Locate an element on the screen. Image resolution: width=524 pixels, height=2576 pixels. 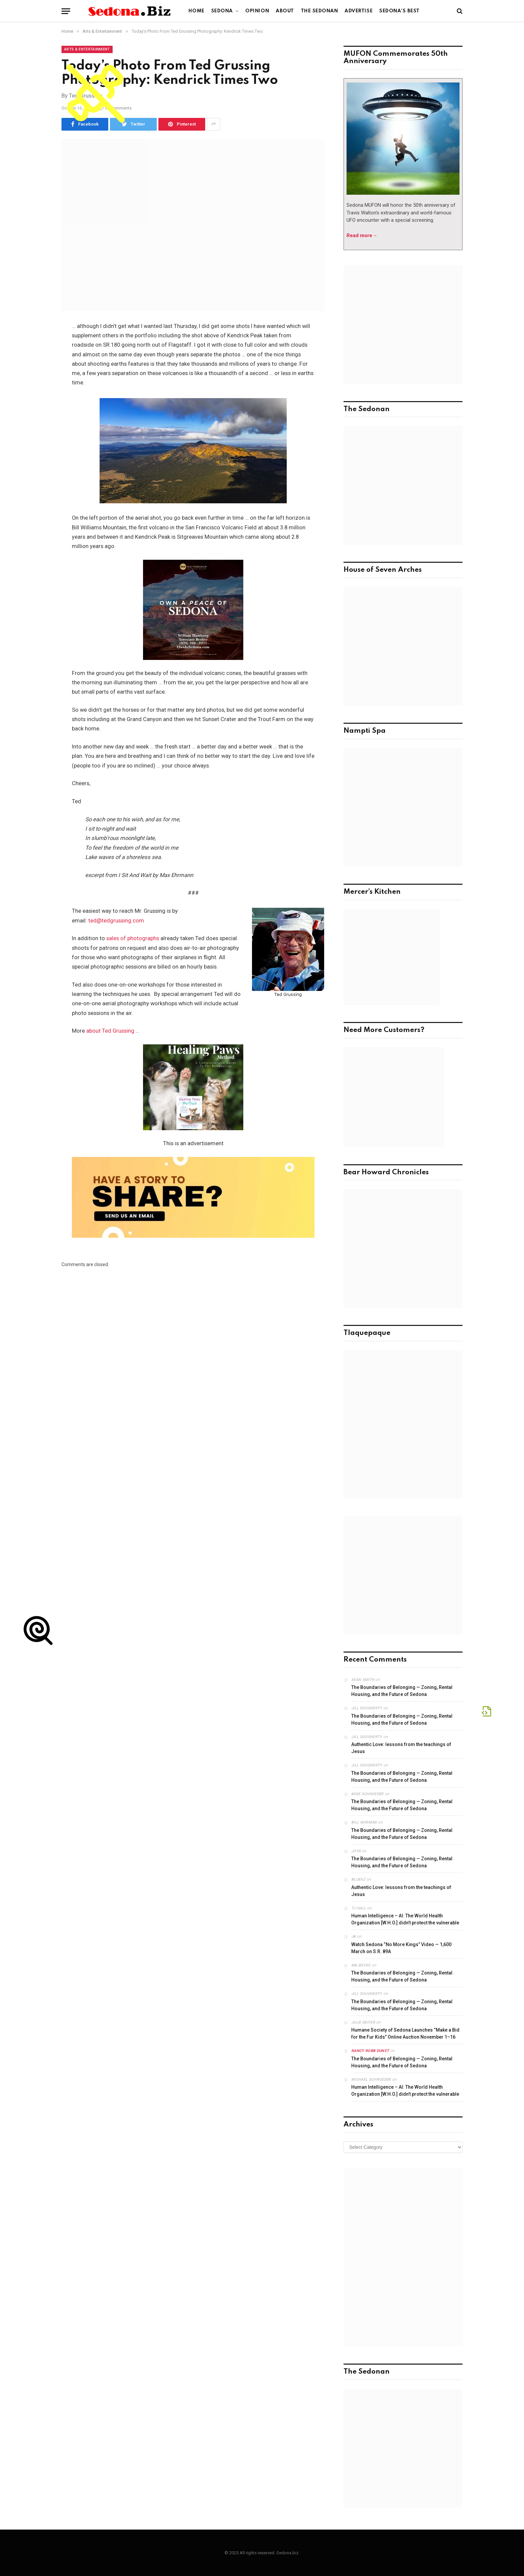
disable candy or sweets mode is located at coordinates (96, 94).